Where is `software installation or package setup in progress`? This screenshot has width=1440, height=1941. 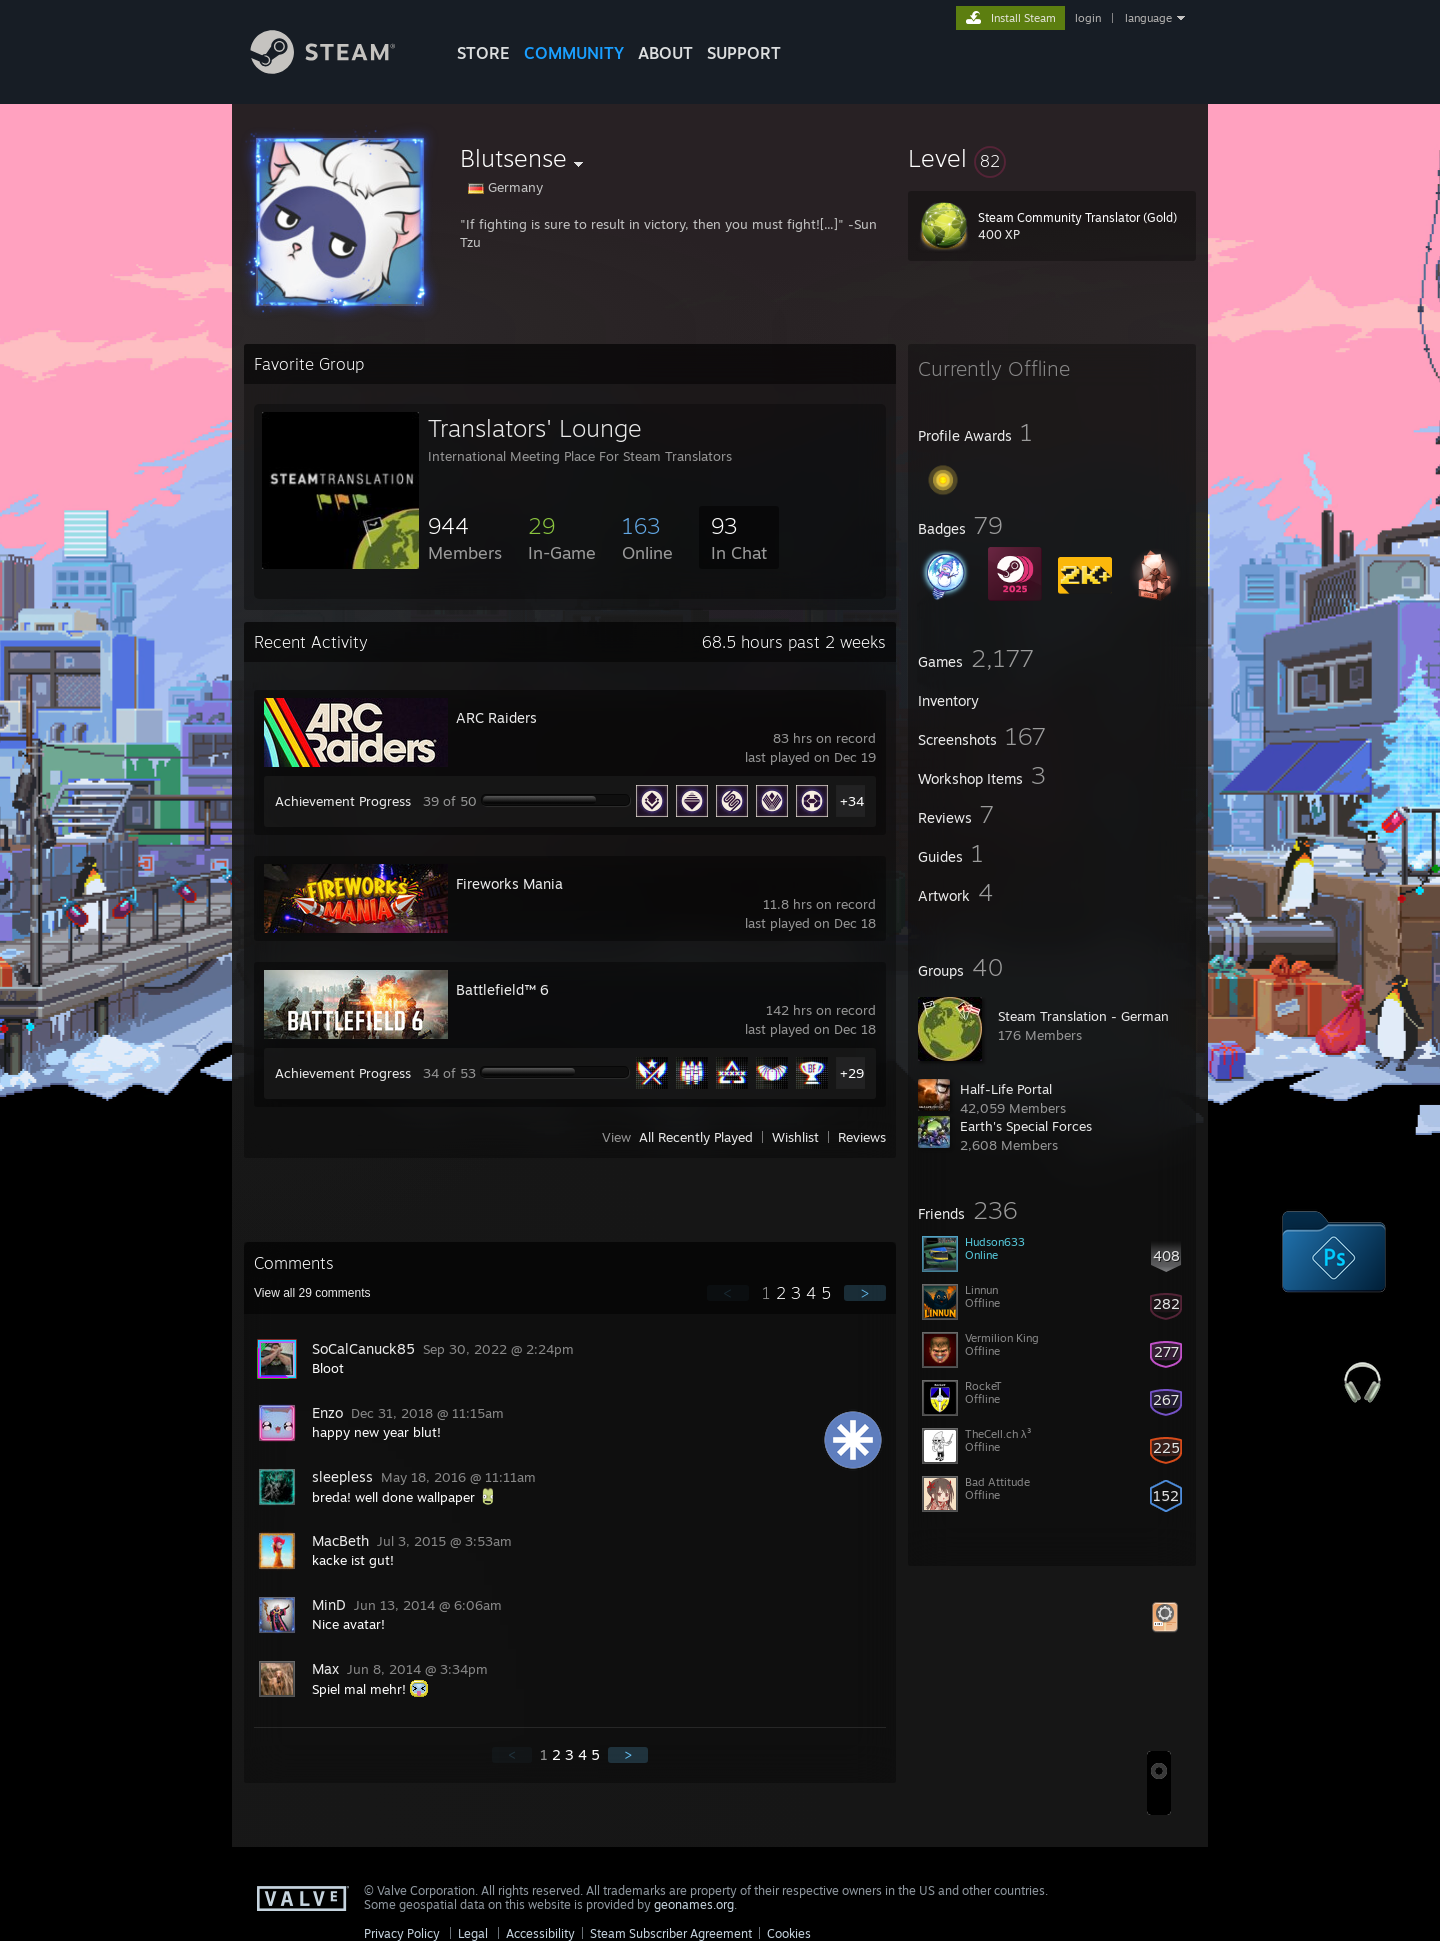
software installation or package setup in progress is located at coordinates (1165, 1617).